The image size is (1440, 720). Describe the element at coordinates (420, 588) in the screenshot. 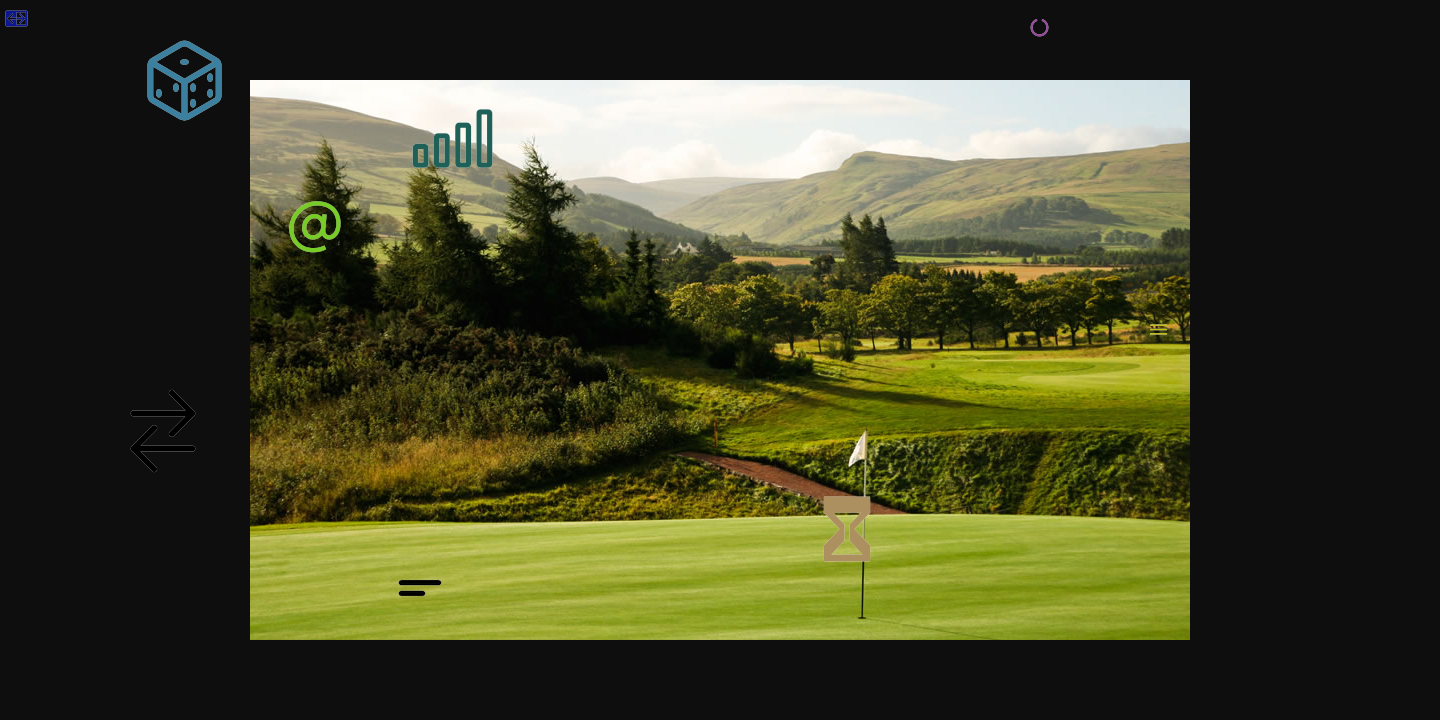

I see `indicates a short text input field` at that location.